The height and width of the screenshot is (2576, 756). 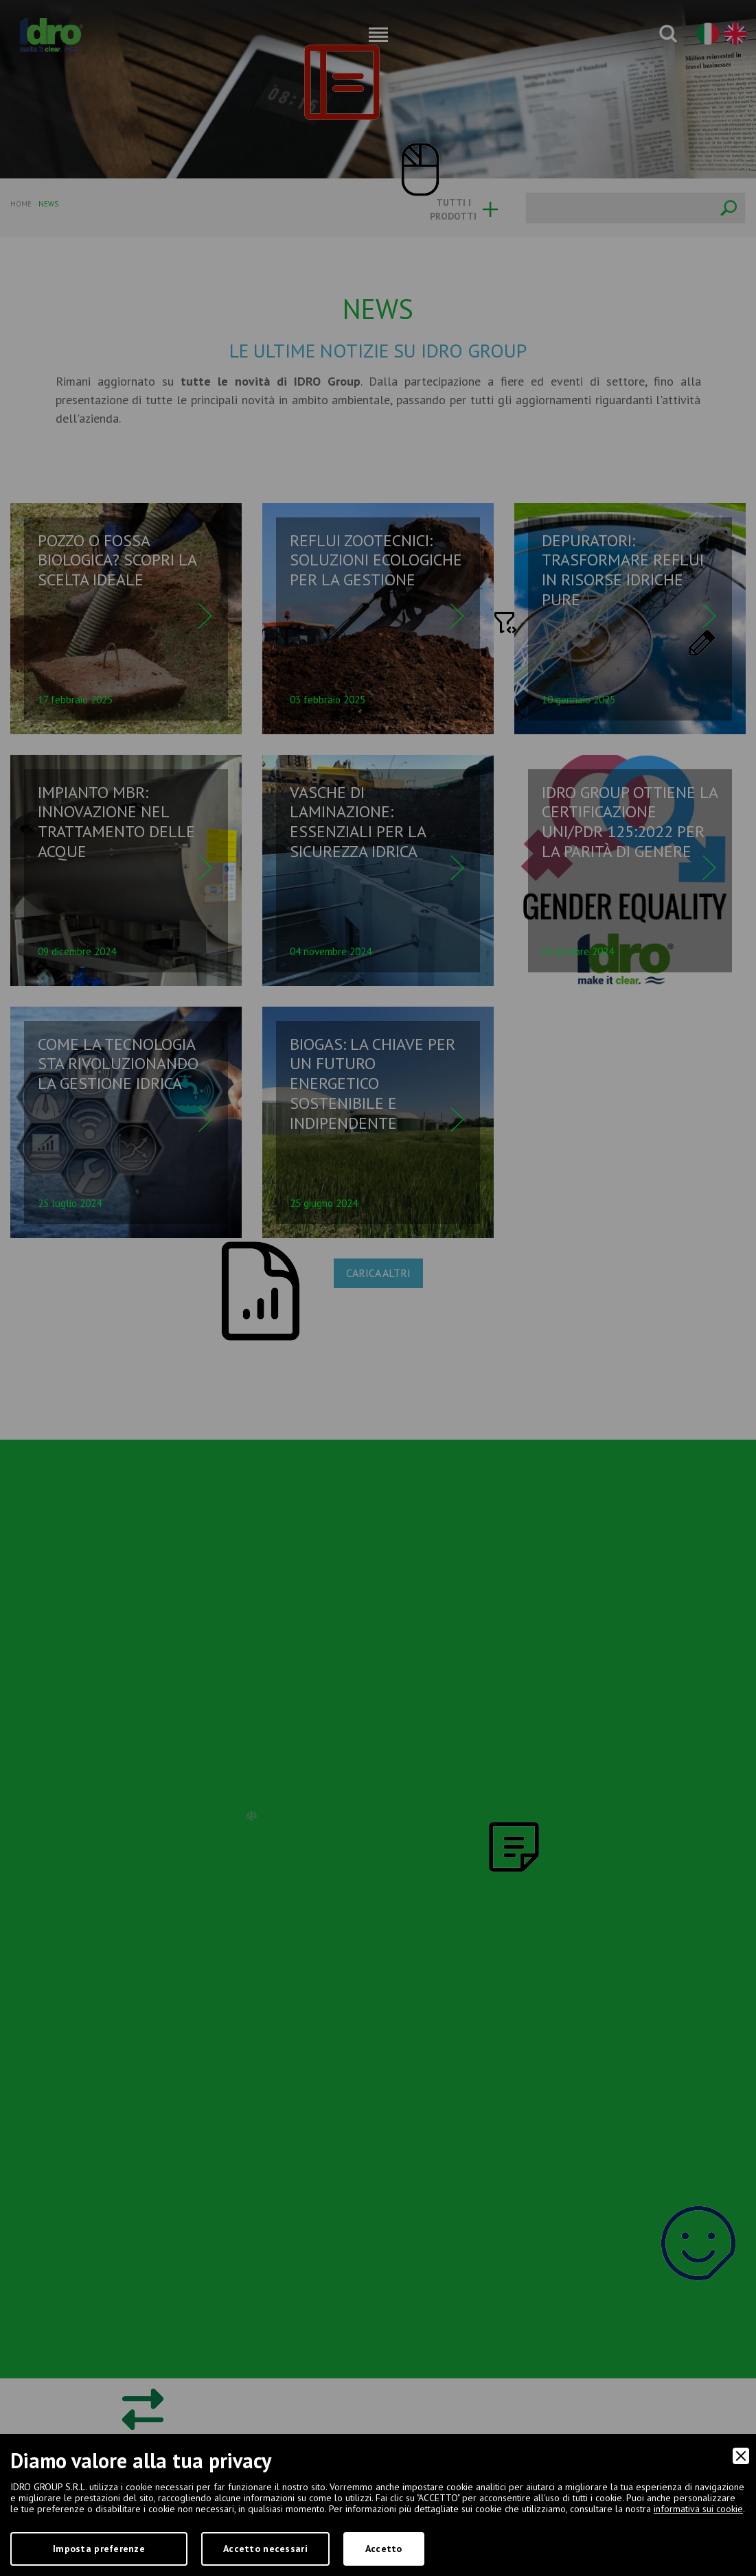 I want to click on view document analytics or statistics, so click(x=260, y=1291).